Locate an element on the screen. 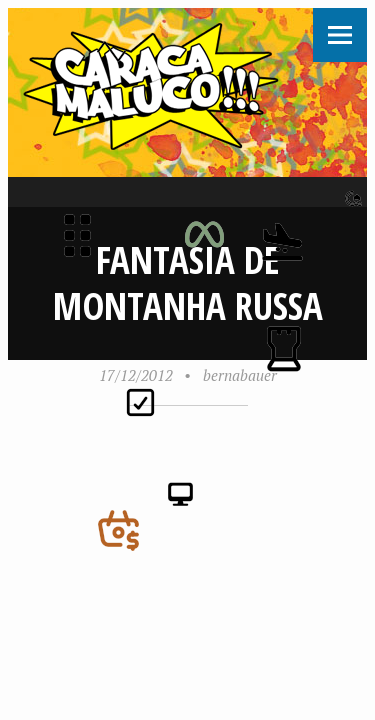 Image resolution: width=375 pixels, height=720 pixels. meta company logo is located at coordinates (204, 234).